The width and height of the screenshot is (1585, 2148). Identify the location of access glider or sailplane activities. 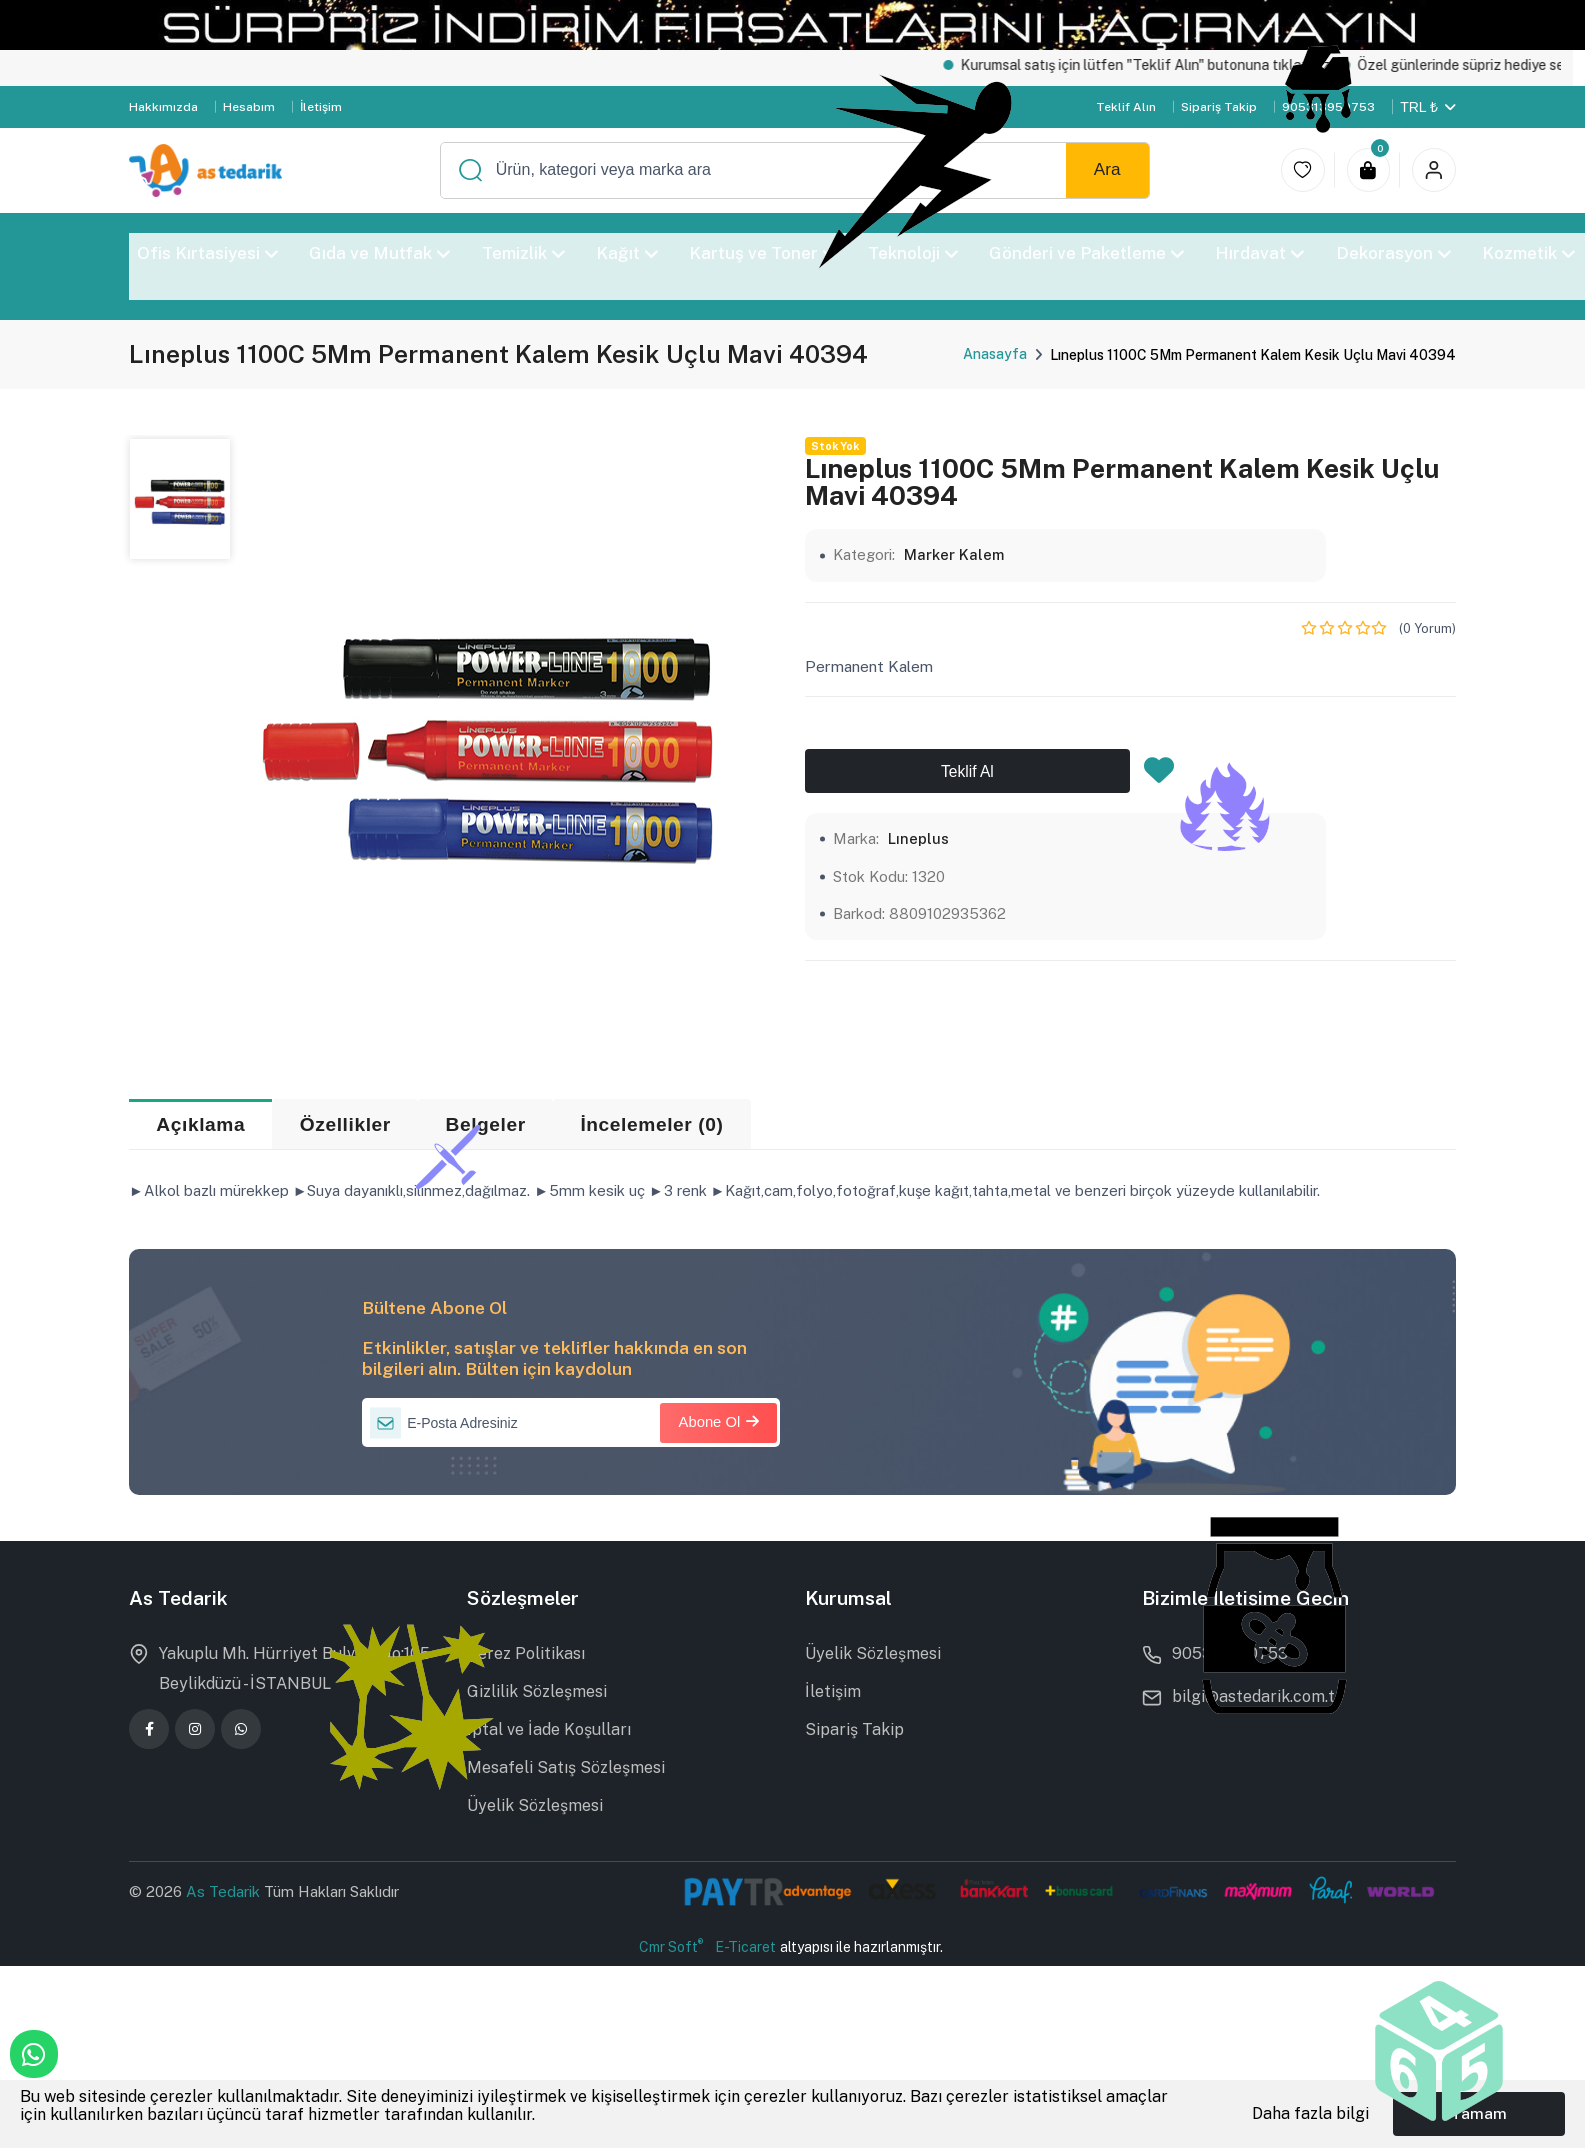
(448, 1157).